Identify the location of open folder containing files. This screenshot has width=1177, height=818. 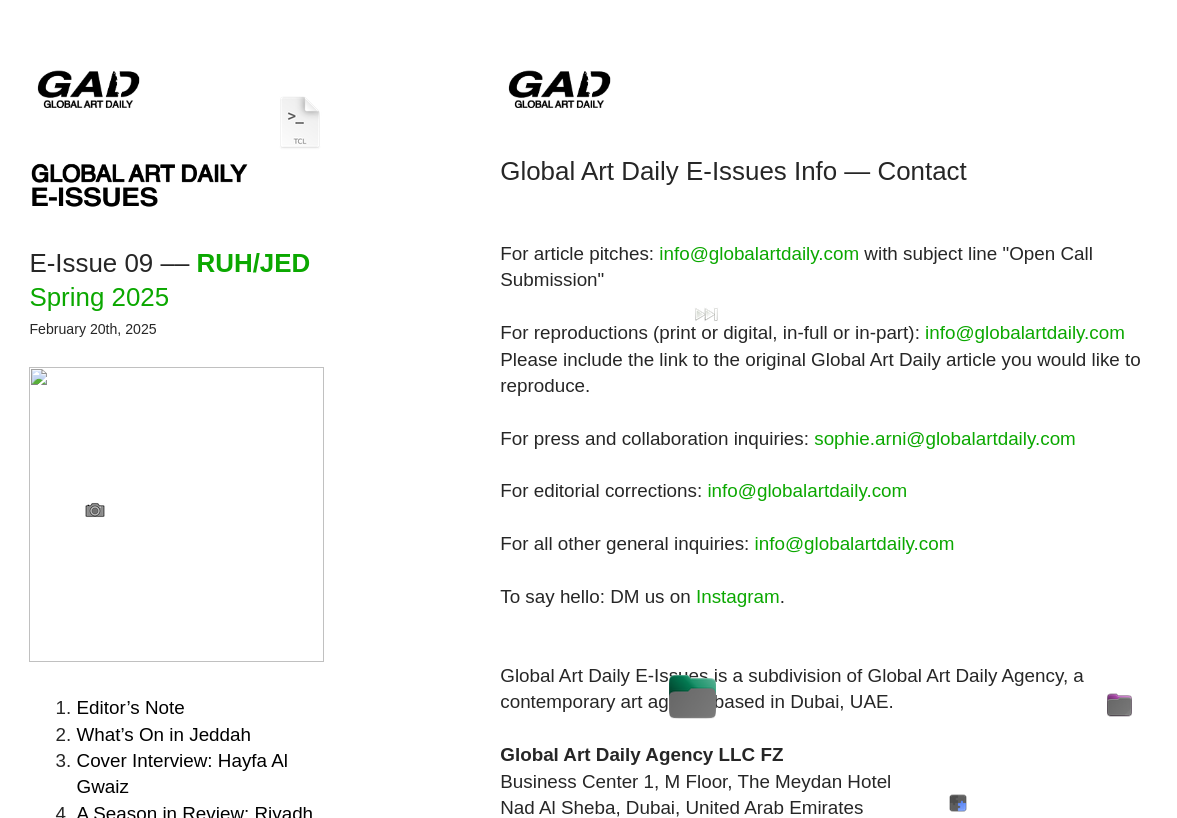
(692, 696).